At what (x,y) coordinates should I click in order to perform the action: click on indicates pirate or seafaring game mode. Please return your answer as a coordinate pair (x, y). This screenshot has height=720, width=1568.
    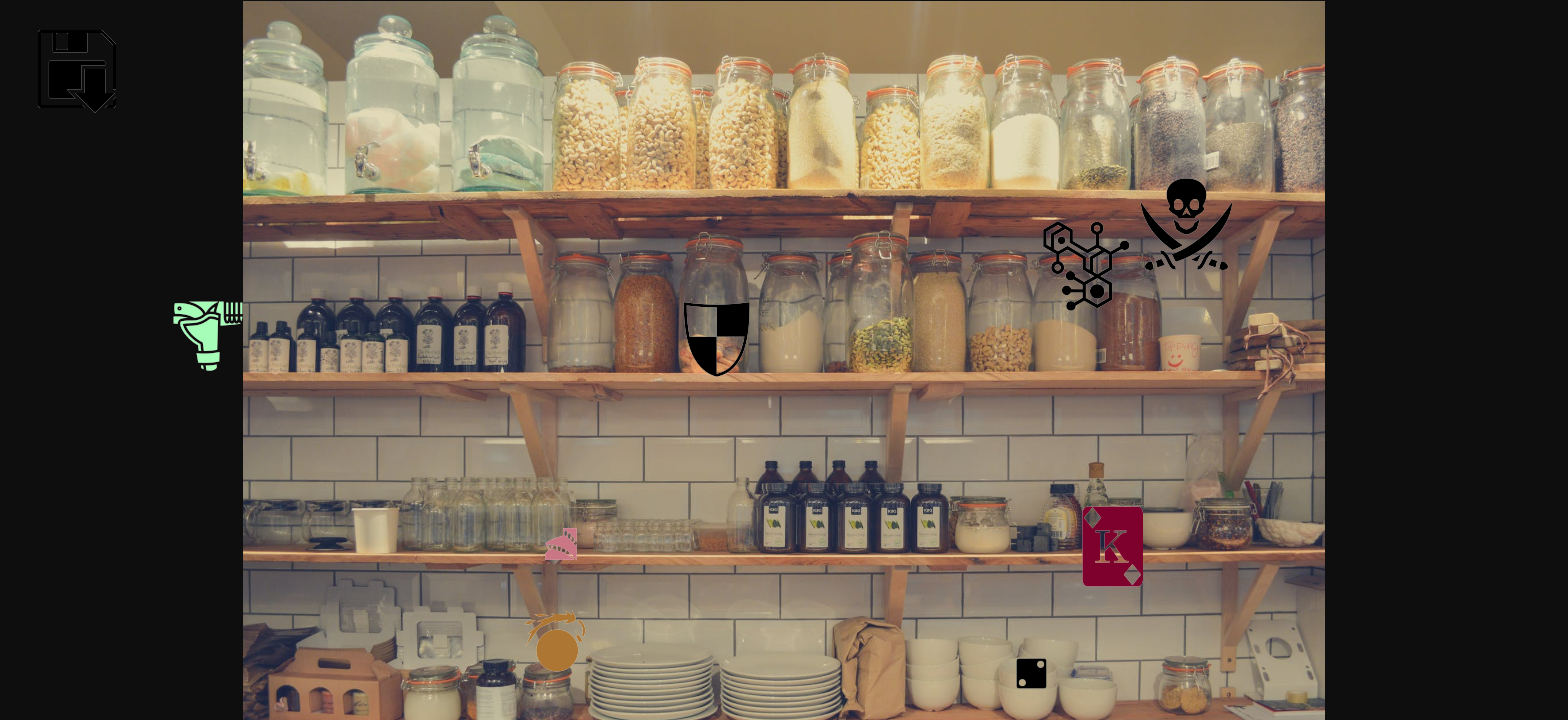
    Looking at the image, I should click on (1186, 224).